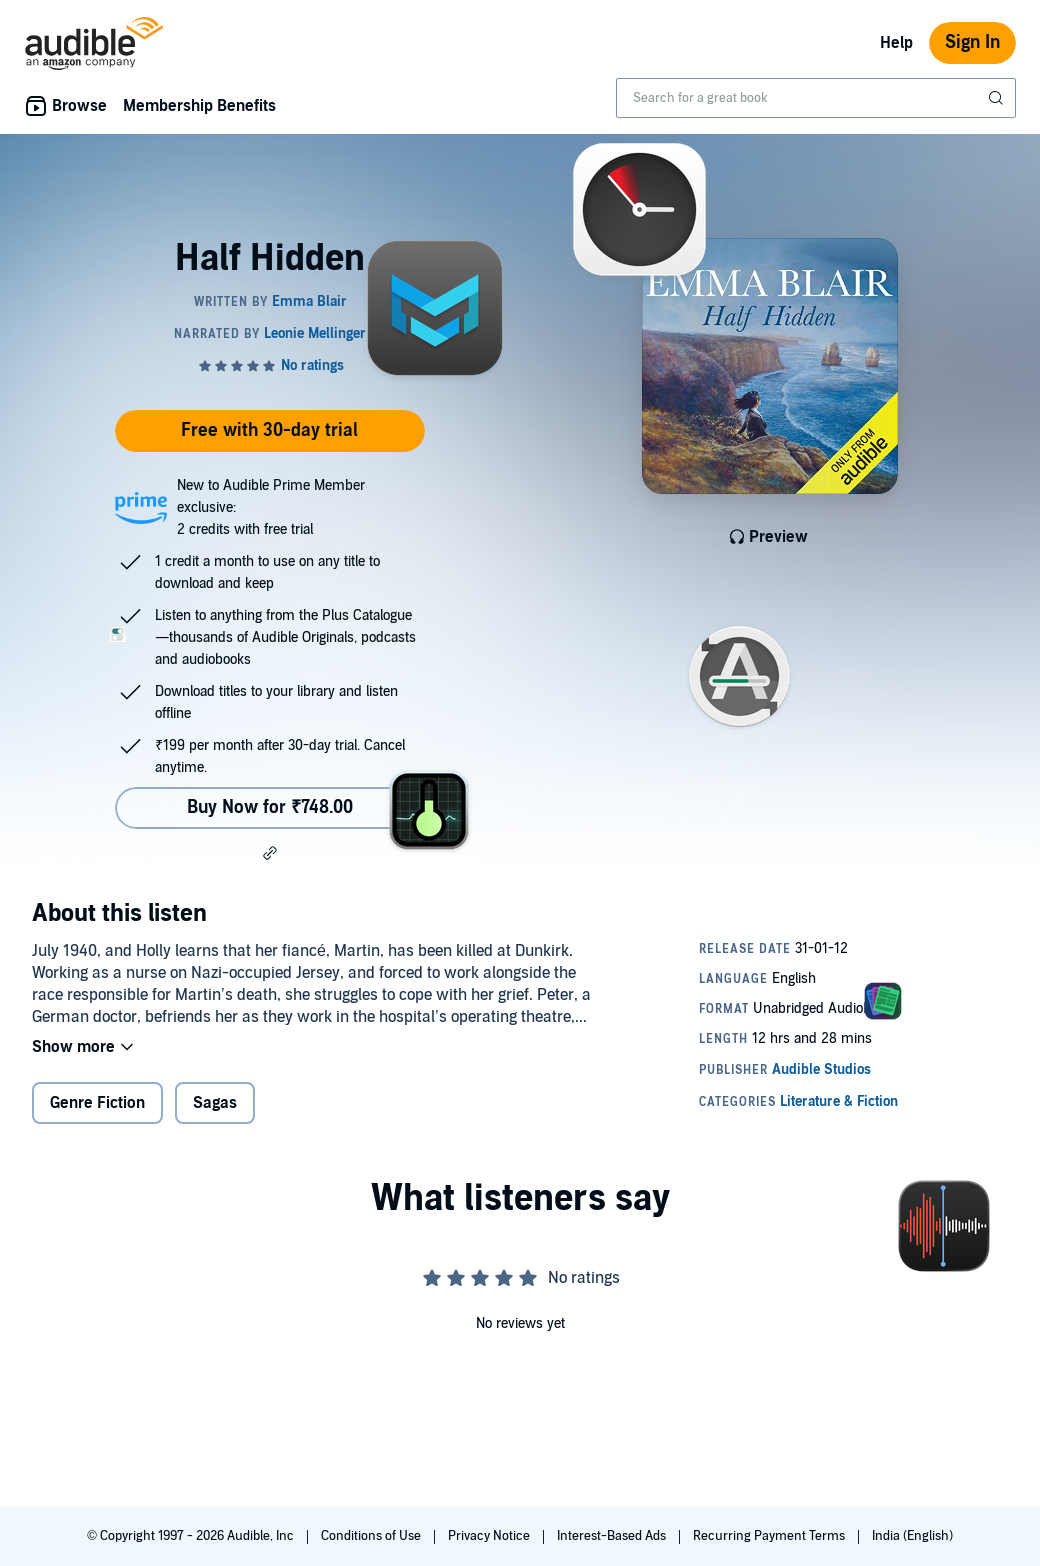  Describe the element at coordinates (639, 209) in the screenshot. I see `open gnome evolution calendar alarm notifications` at that location.